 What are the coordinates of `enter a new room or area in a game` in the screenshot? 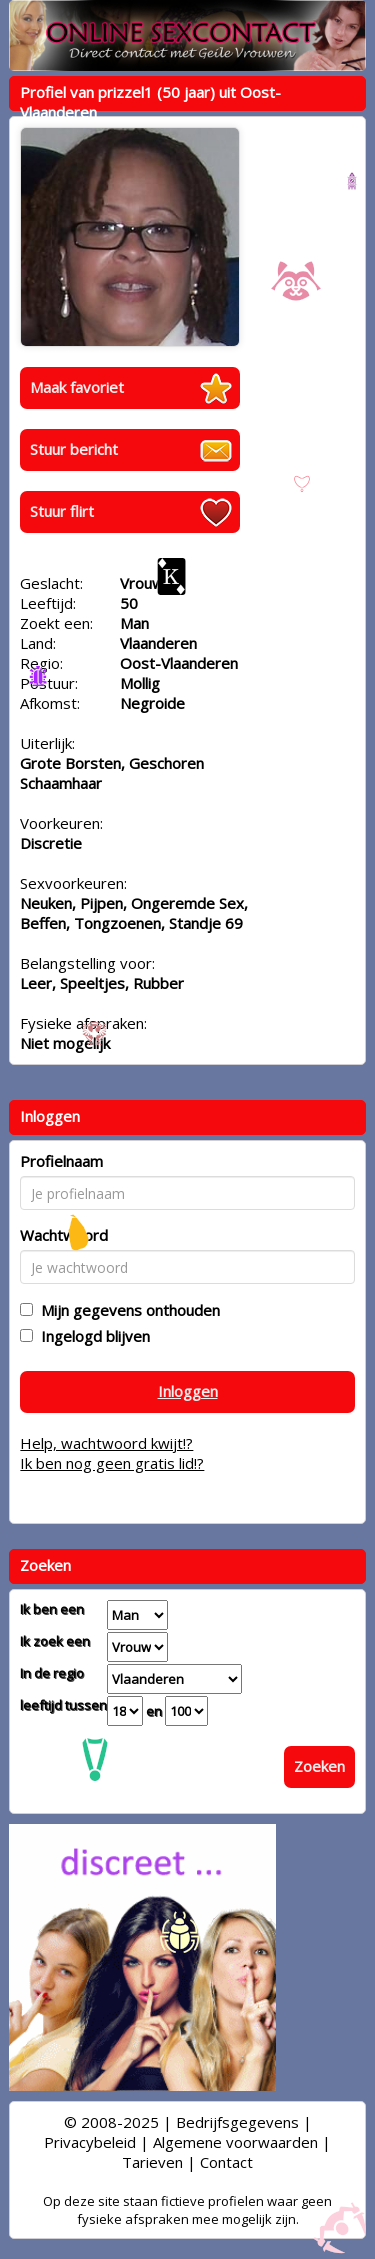 It's located at (38, 676).